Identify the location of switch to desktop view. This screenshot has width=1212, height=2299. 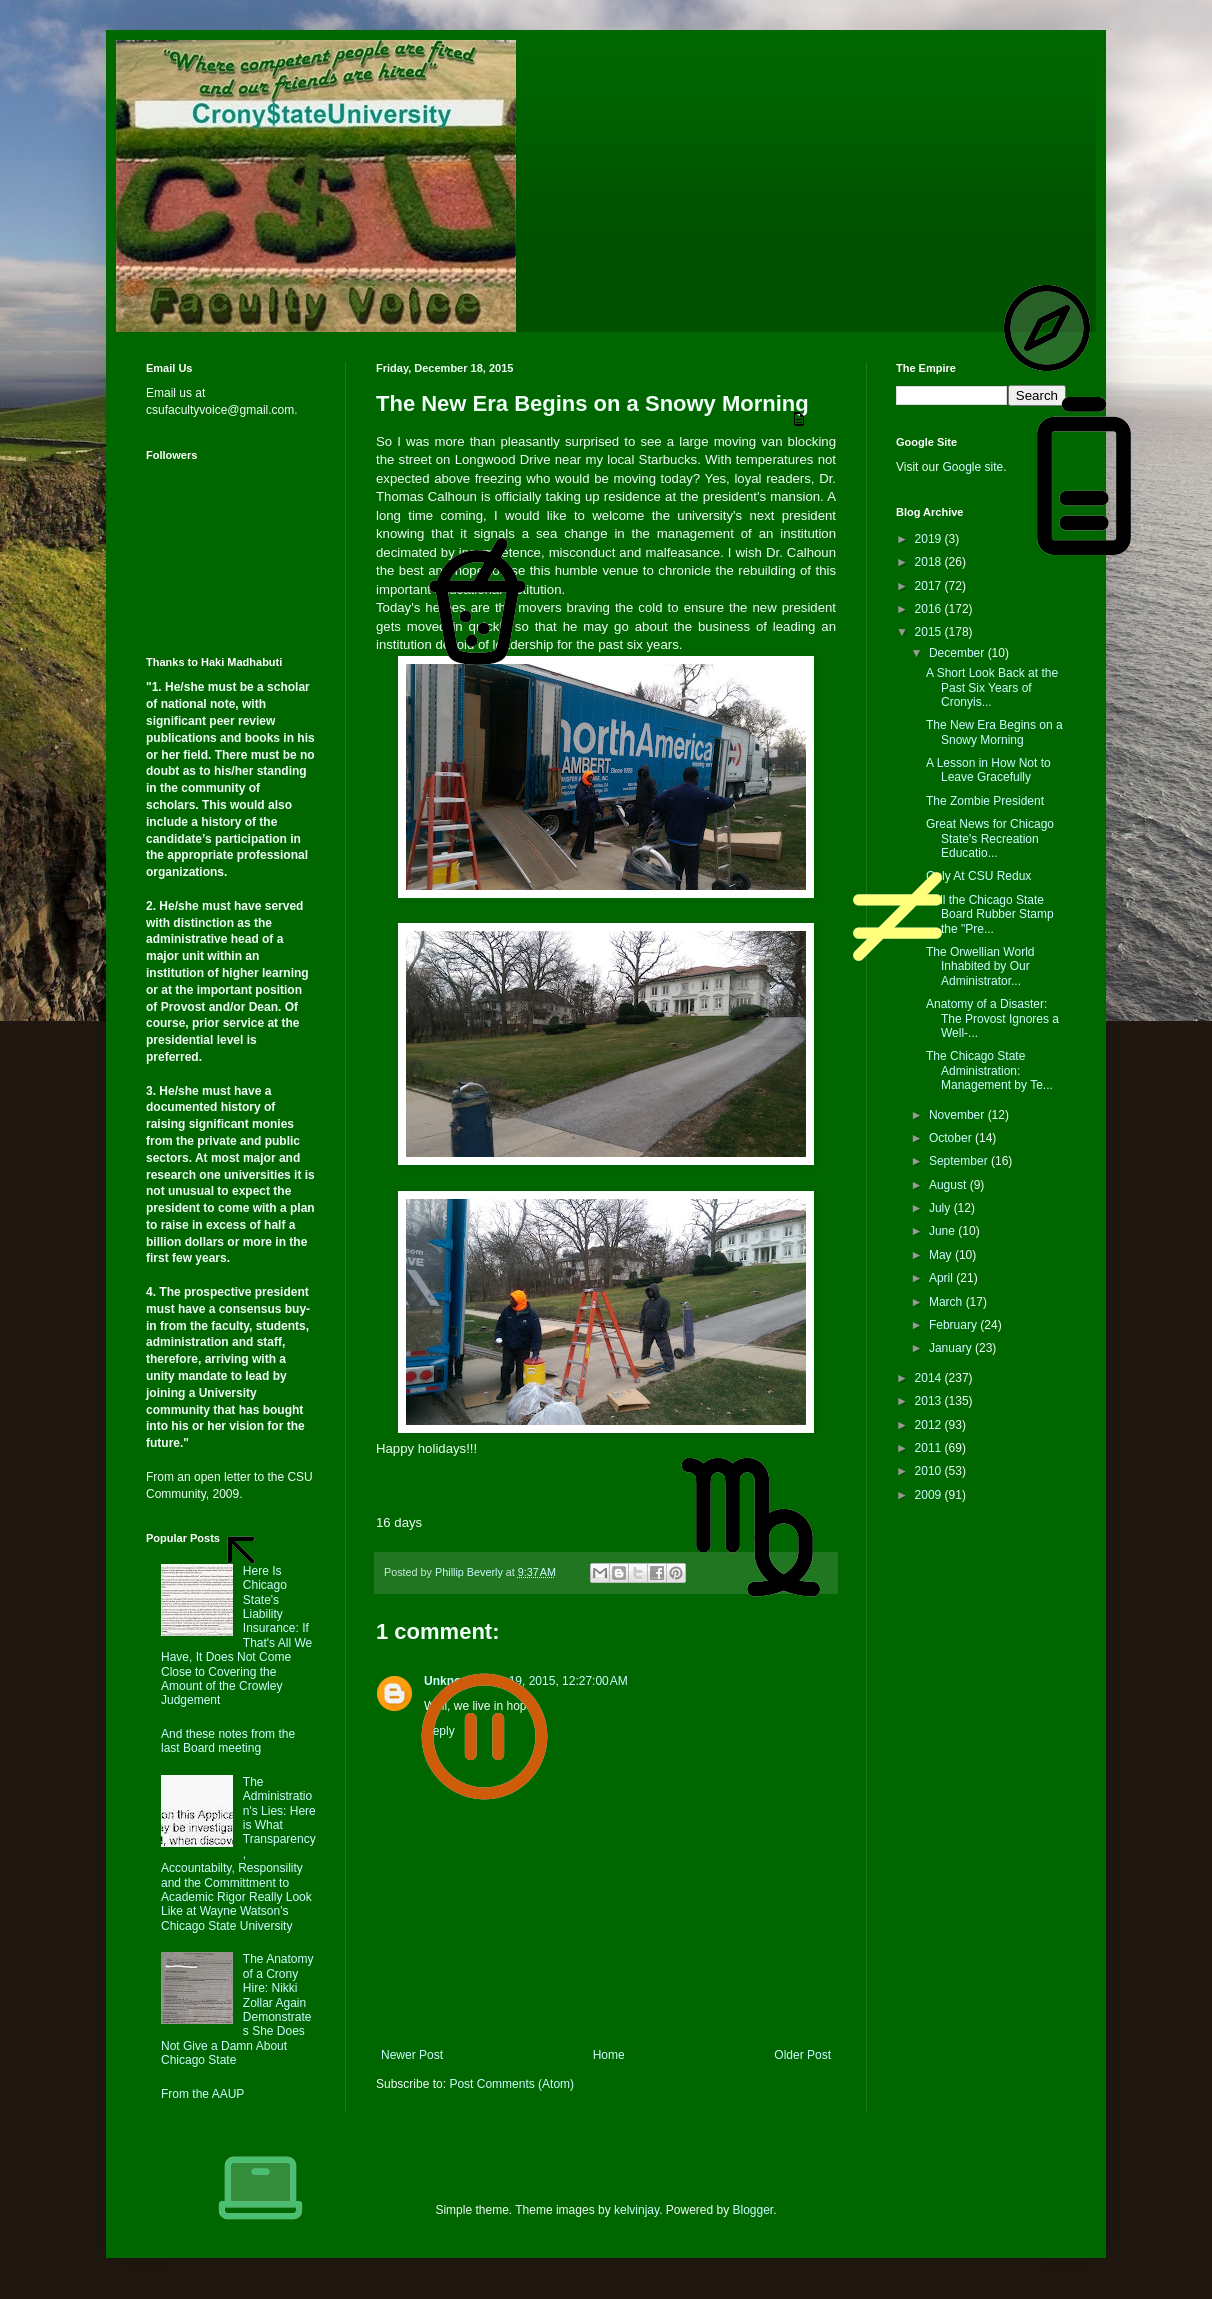
(260, 2186).